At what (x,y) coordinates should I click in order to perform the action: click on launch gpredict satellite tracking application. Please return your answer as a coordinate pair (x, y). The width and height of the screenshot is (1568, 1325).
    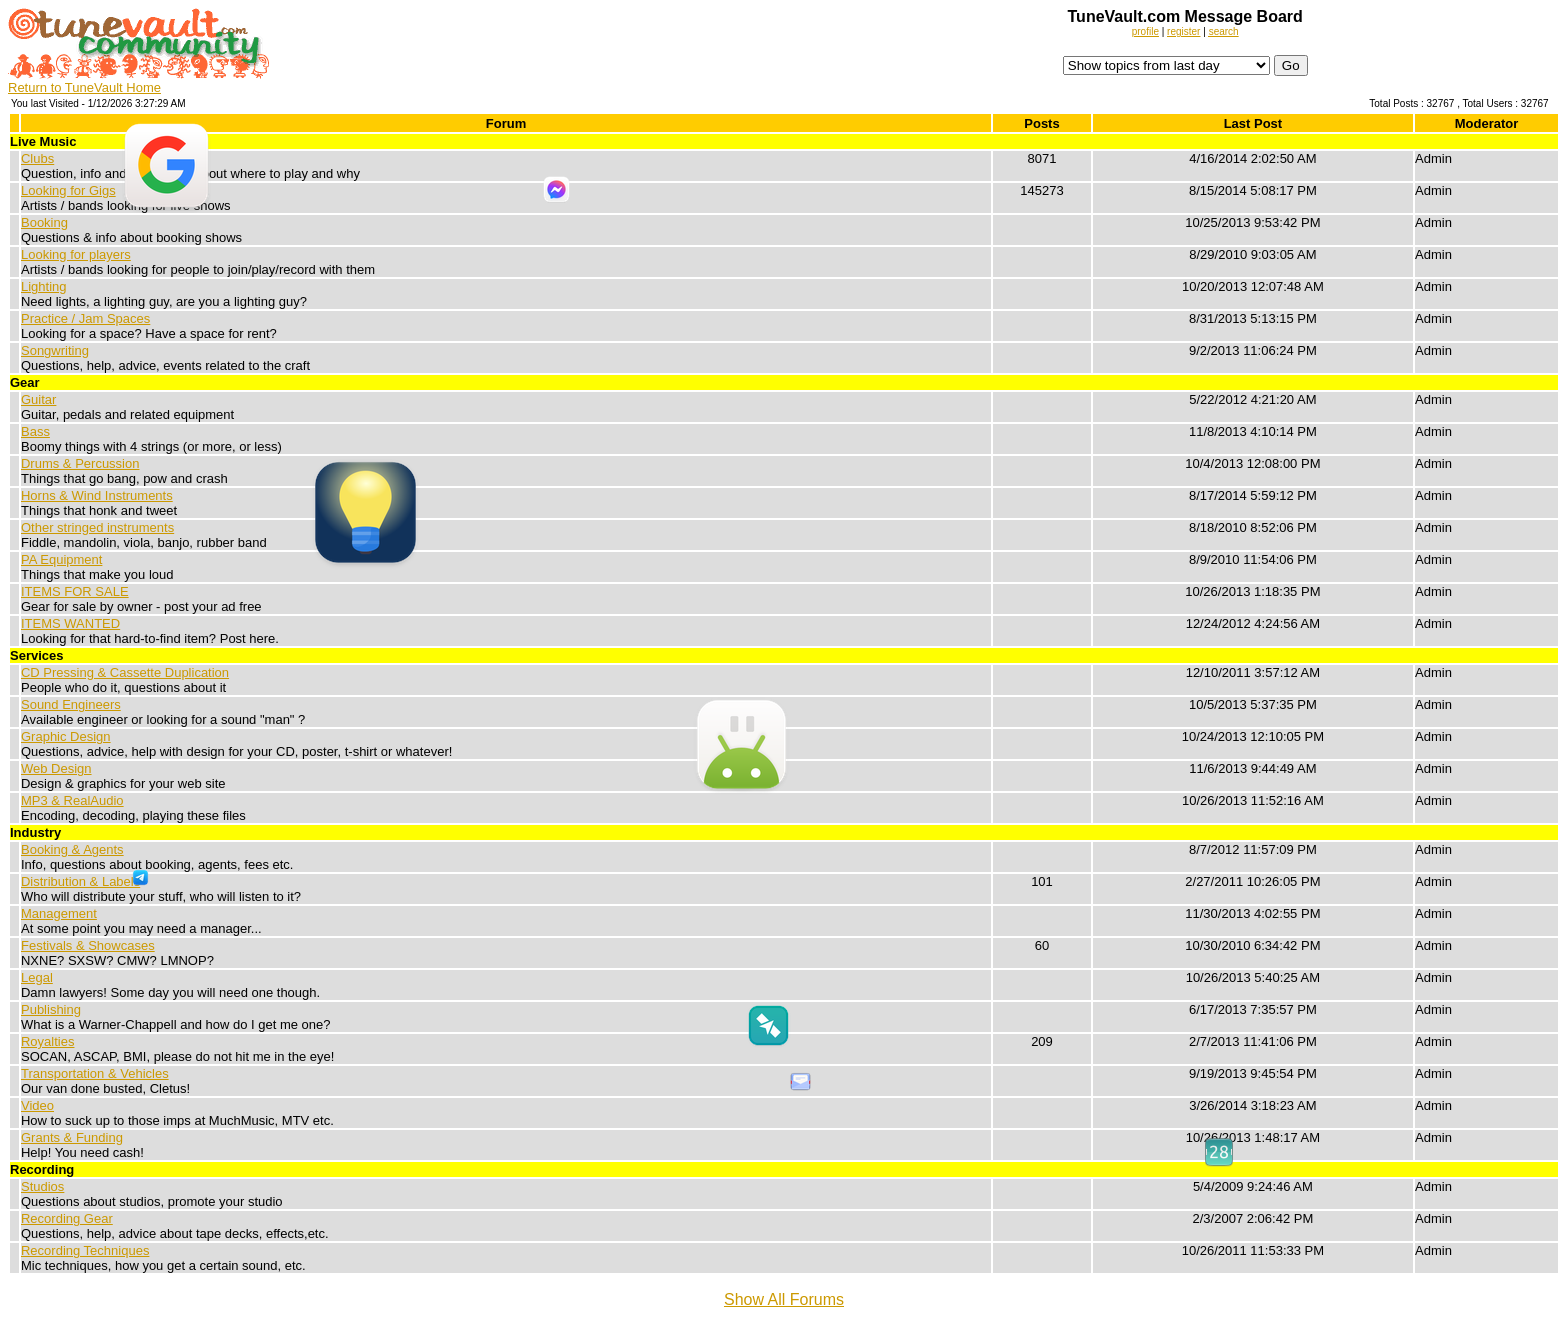
    Looking at the image, I should click on (768, 1025).